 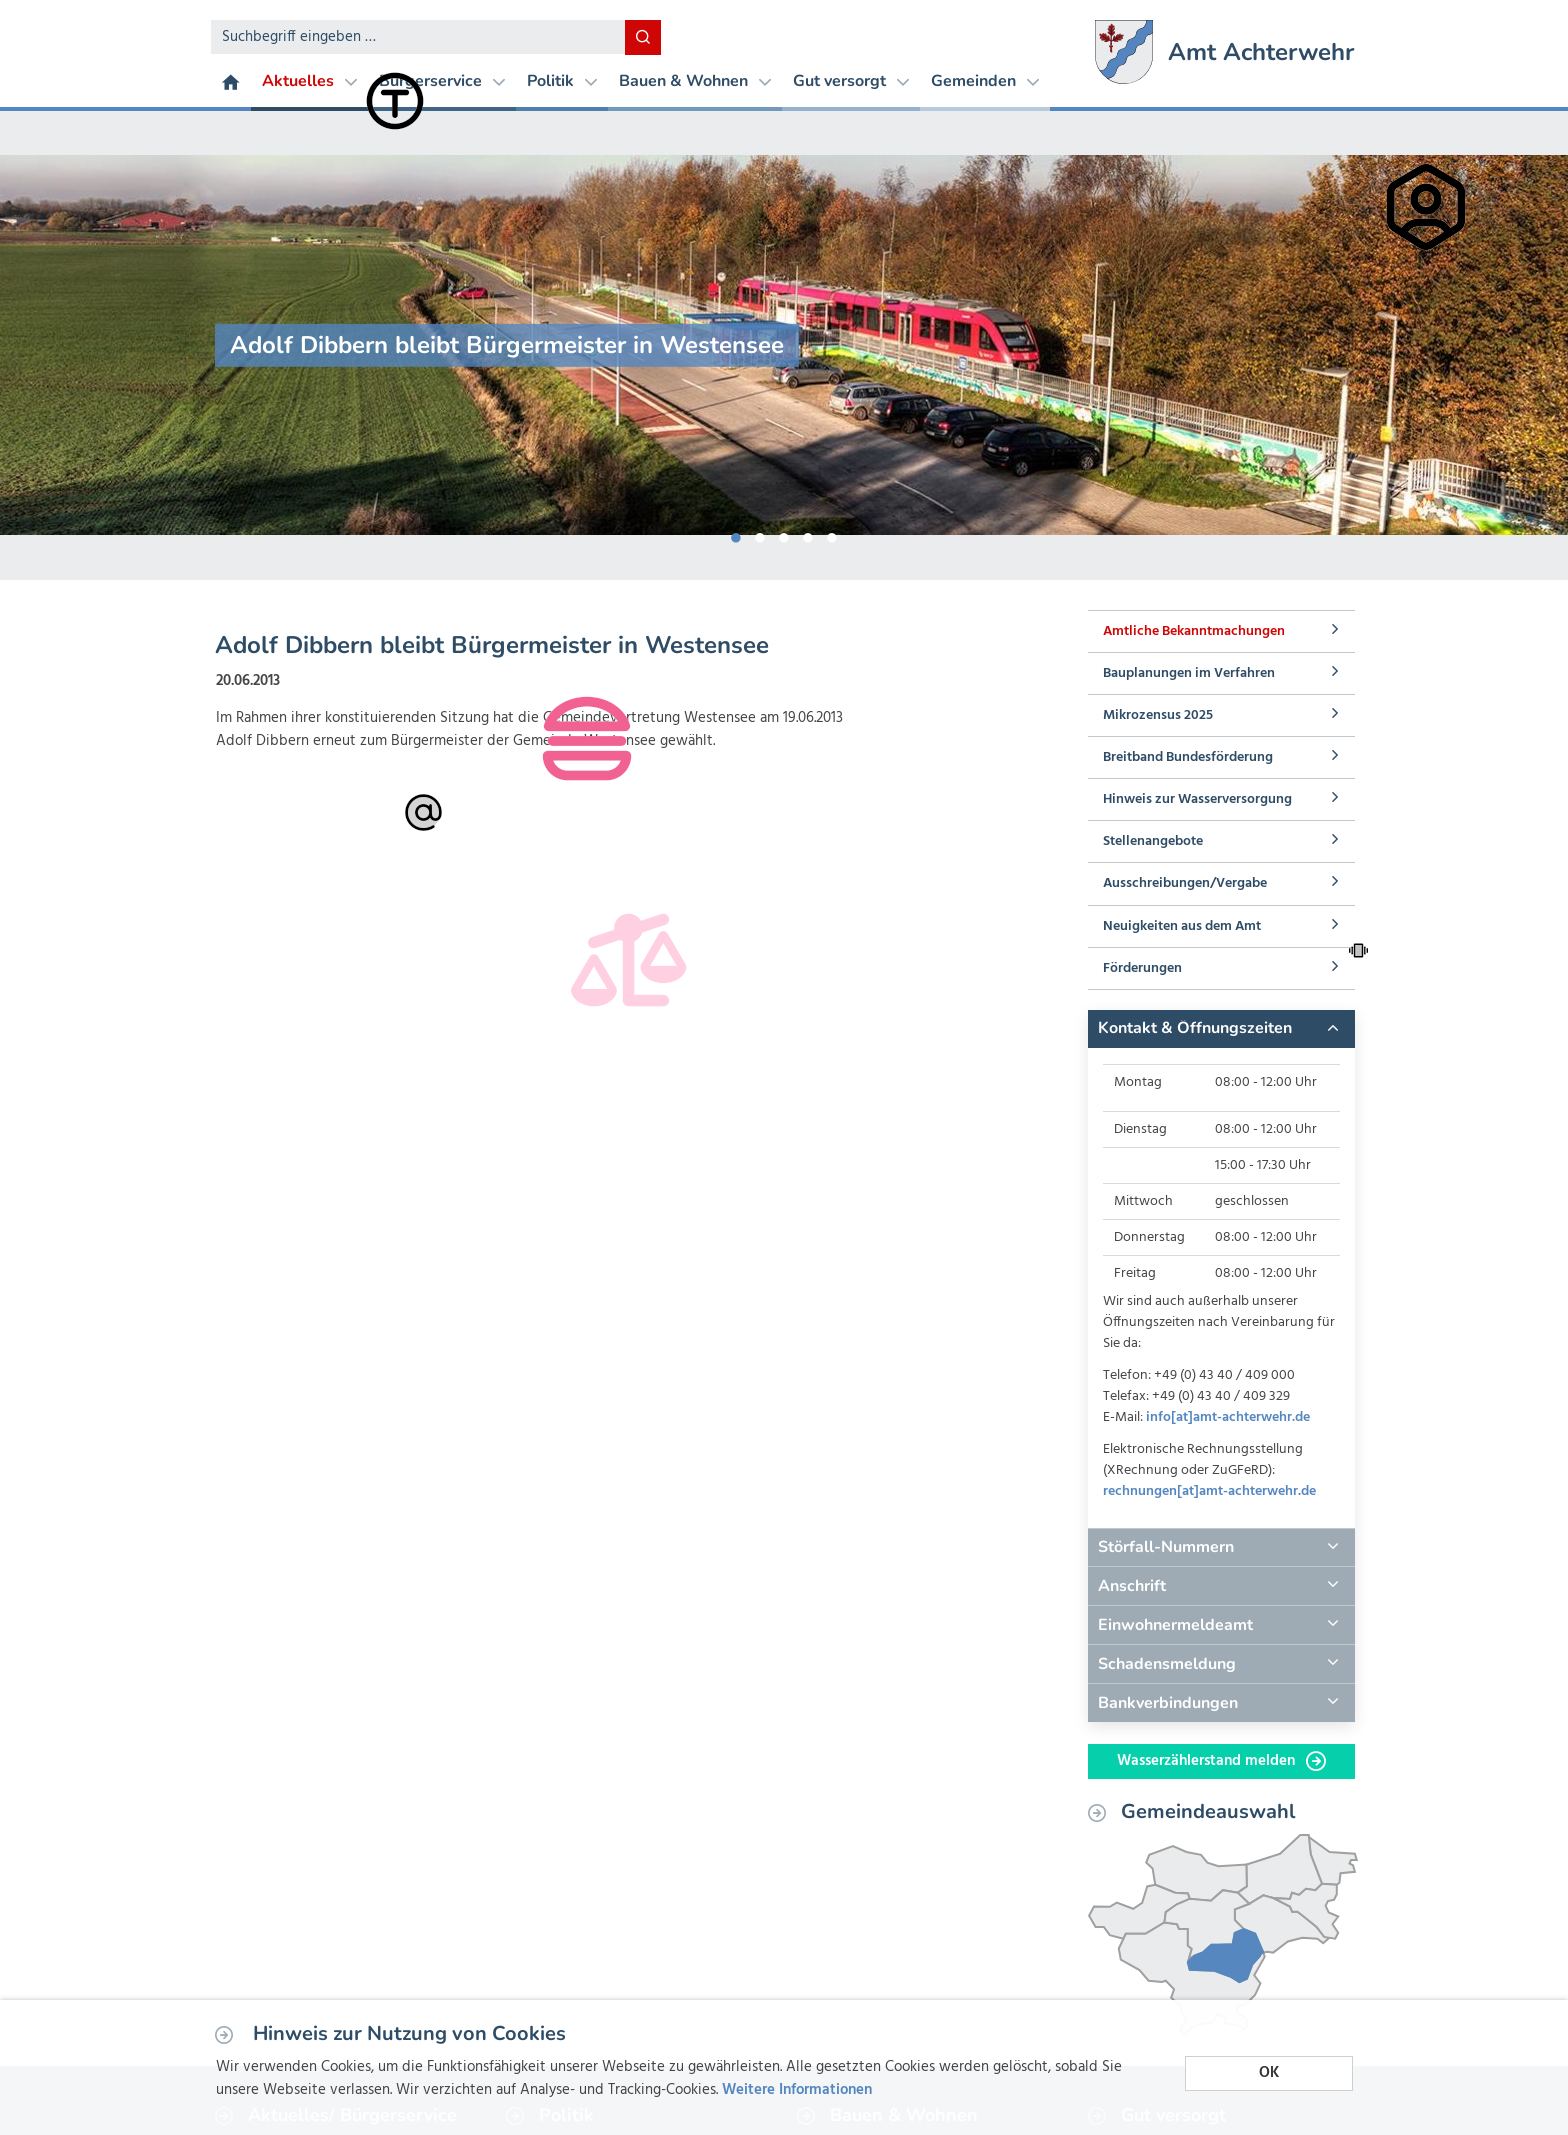 I want to click on mention a user in a post or comment, so click(x=423, y=812).